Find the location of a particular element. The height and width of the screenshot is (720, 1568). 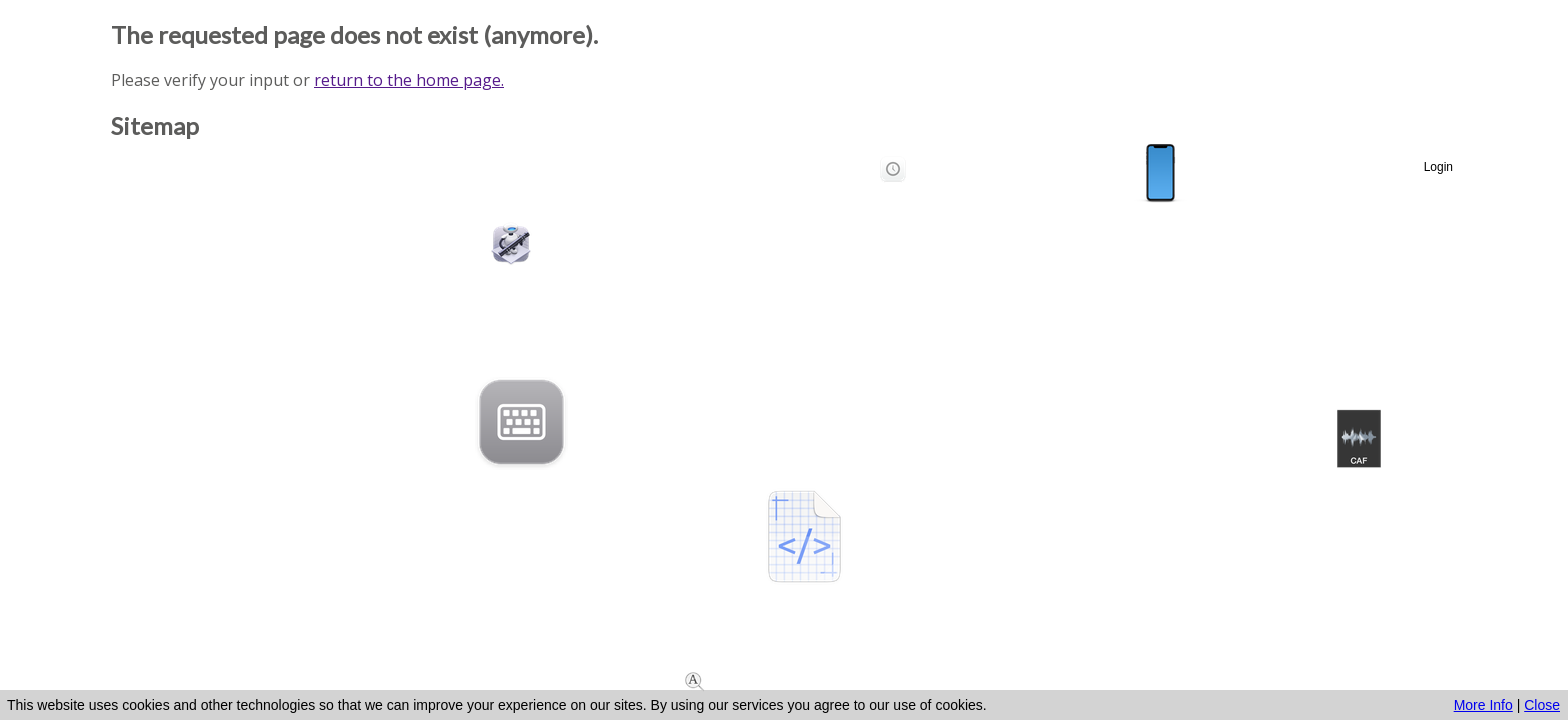

search for files by name or content is located at coordinates (694, 681).